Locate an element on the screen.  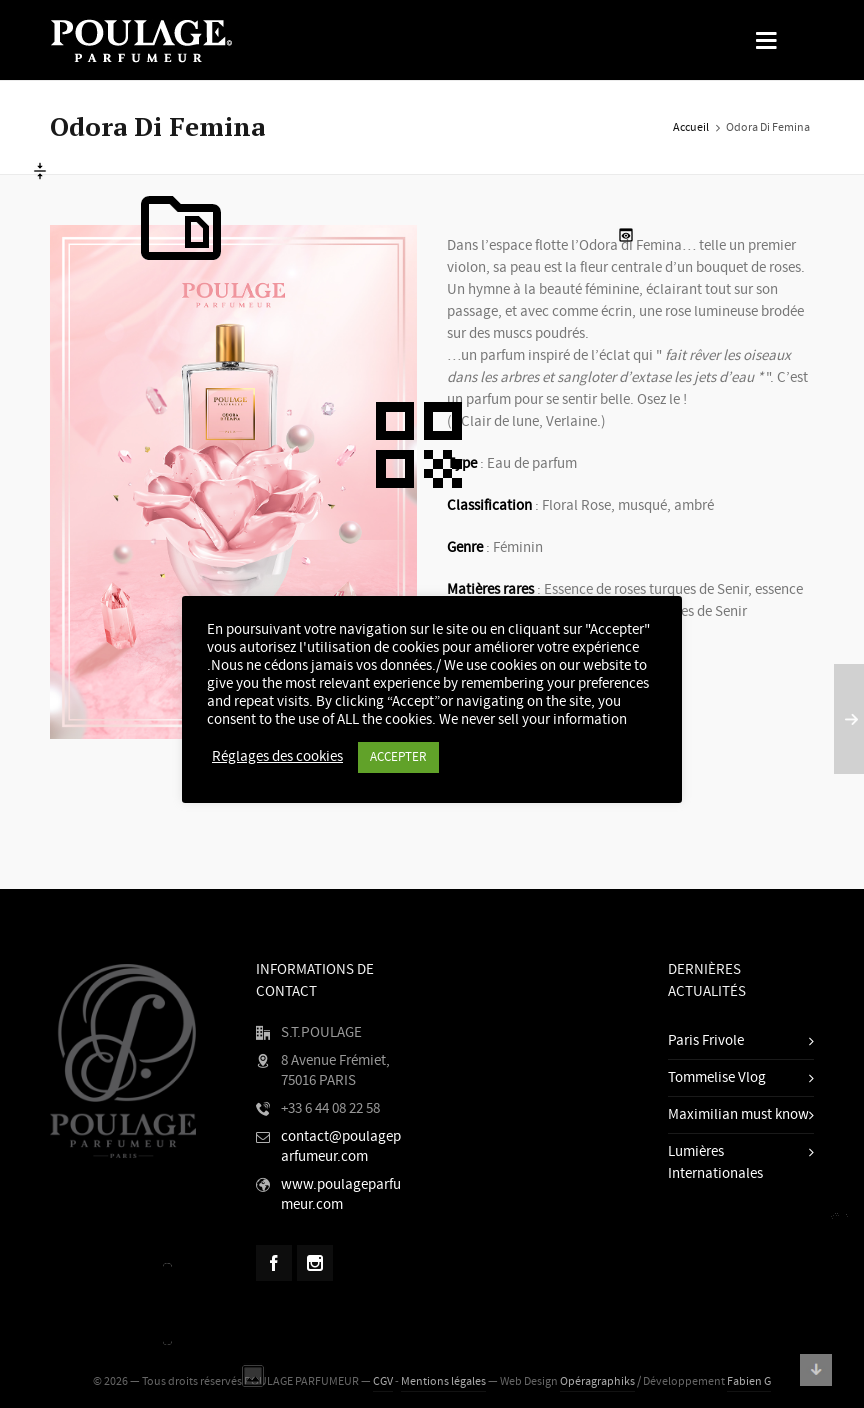
center content vertically is located at coordinates (40, 171).